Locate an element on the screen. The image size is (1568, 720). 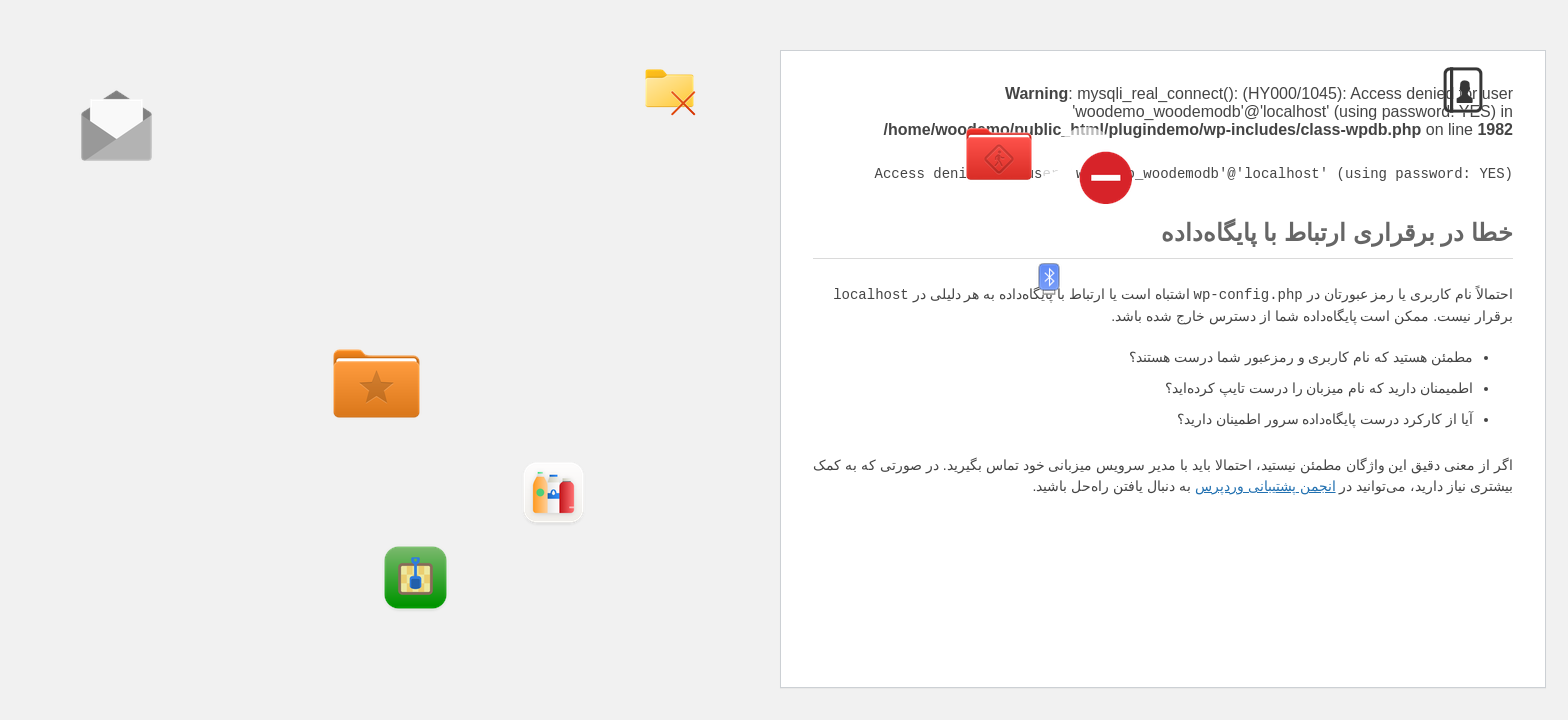
delete a folder is located at coordinates (669, 89).